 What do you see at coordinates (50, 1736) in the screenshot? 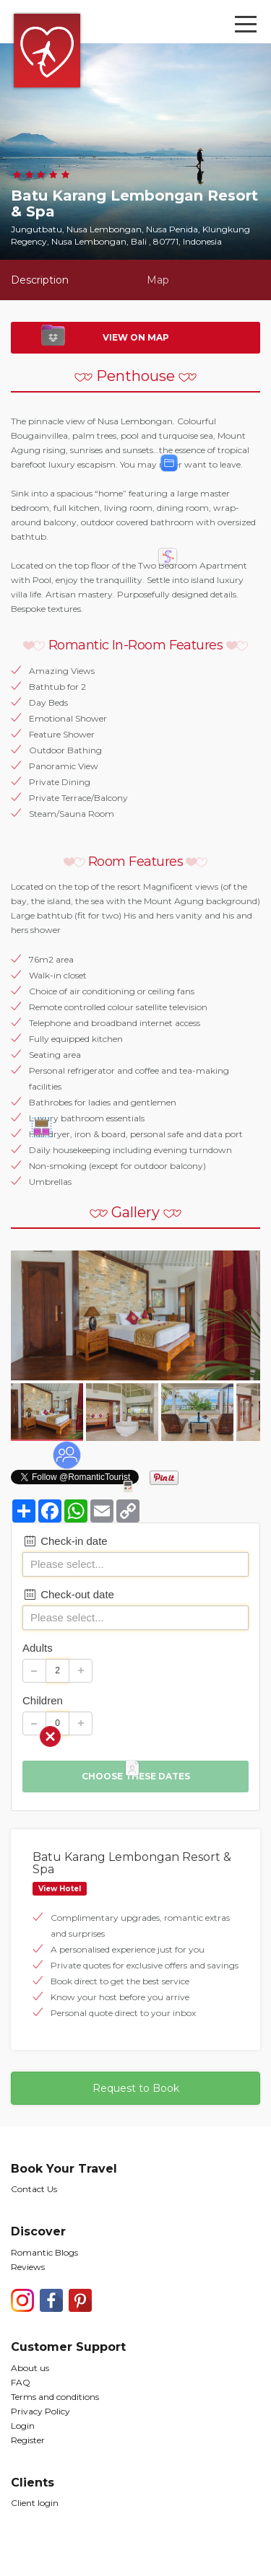
I see `close the current window or dialog` at bounding box center [50, 1736].